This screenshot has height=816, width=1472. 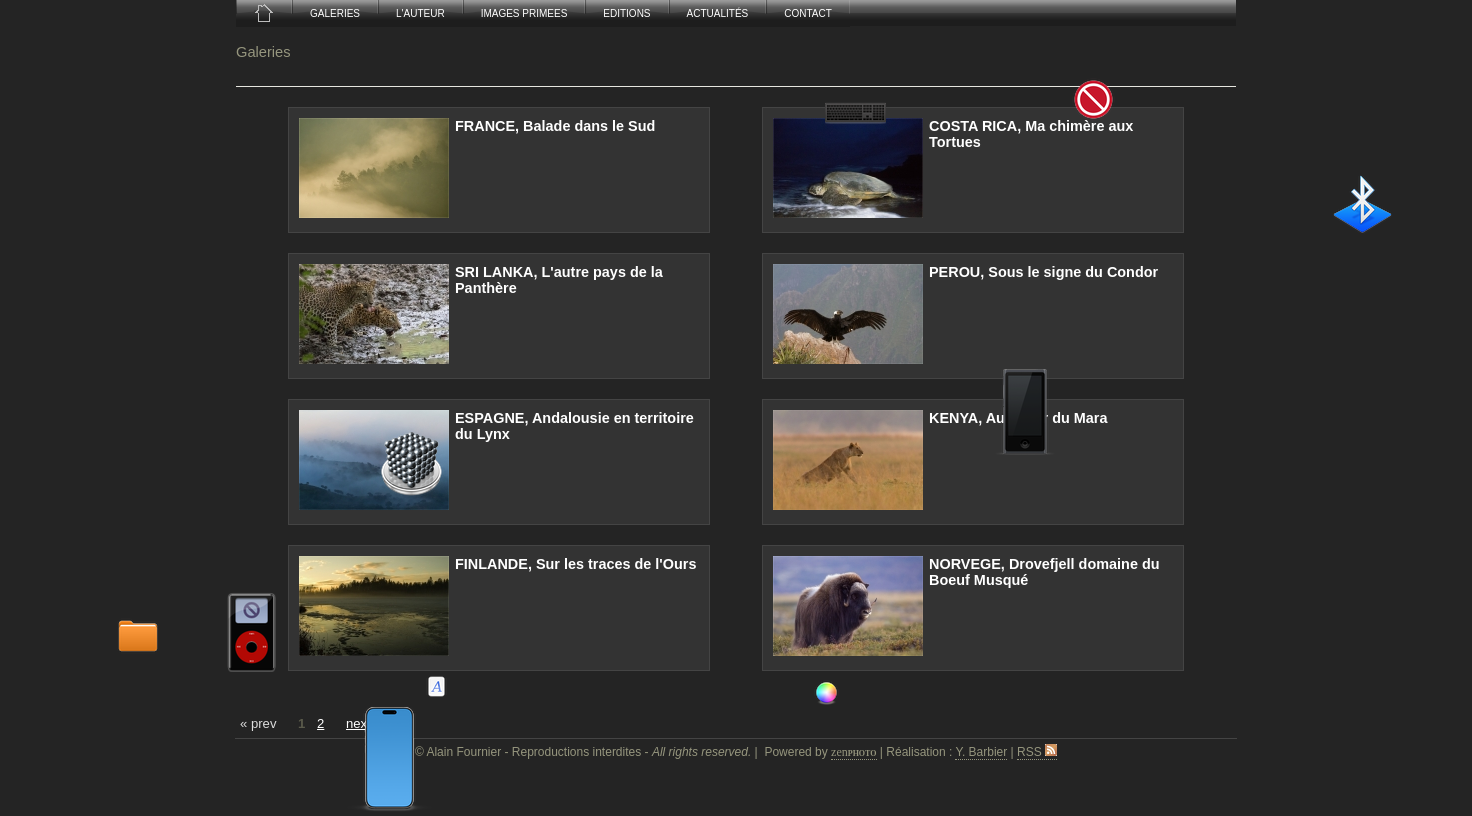 What do you see at coordinates (251, 632) in the screenshot?
I see `iPod device with sync disabled or unavailable` at bounding box center [251, 632].